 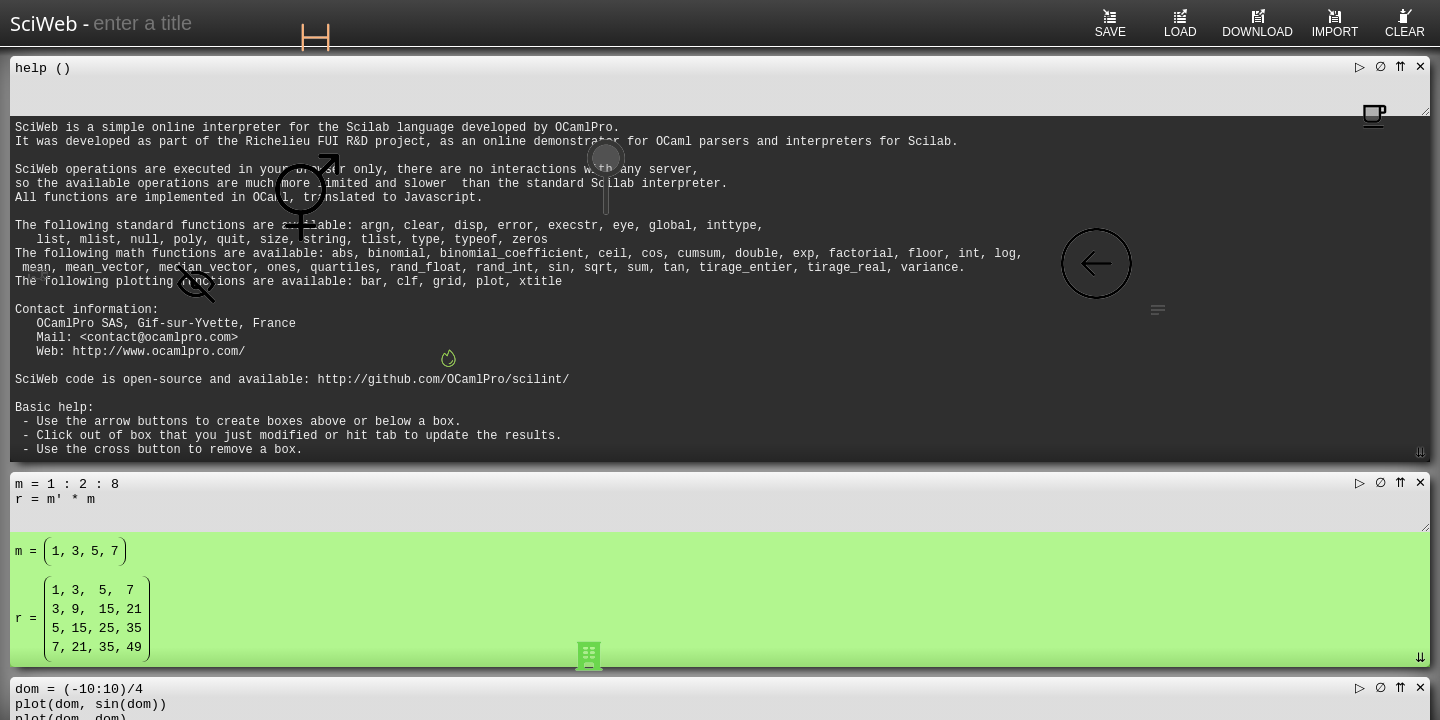 I want to click on indicates intersex gender identity option, so click(x=304, y=196).